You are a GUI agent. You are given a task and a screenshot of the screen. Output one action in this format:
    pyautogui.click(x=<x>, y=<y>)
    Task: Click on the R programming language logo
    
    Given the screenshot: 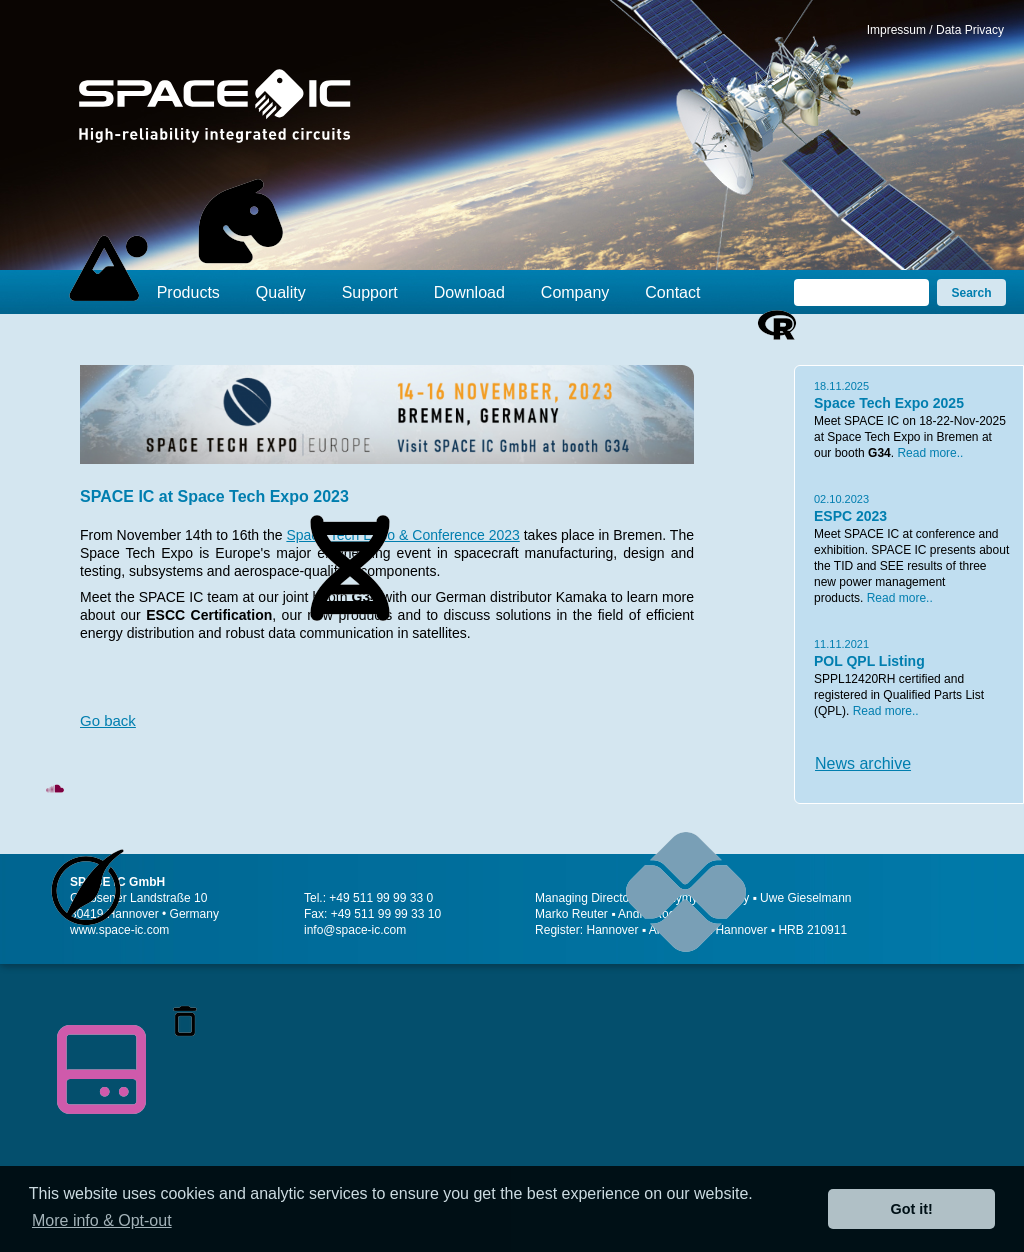 What is the action you would take?
    pyautogui.click(x=777, y=325)
    